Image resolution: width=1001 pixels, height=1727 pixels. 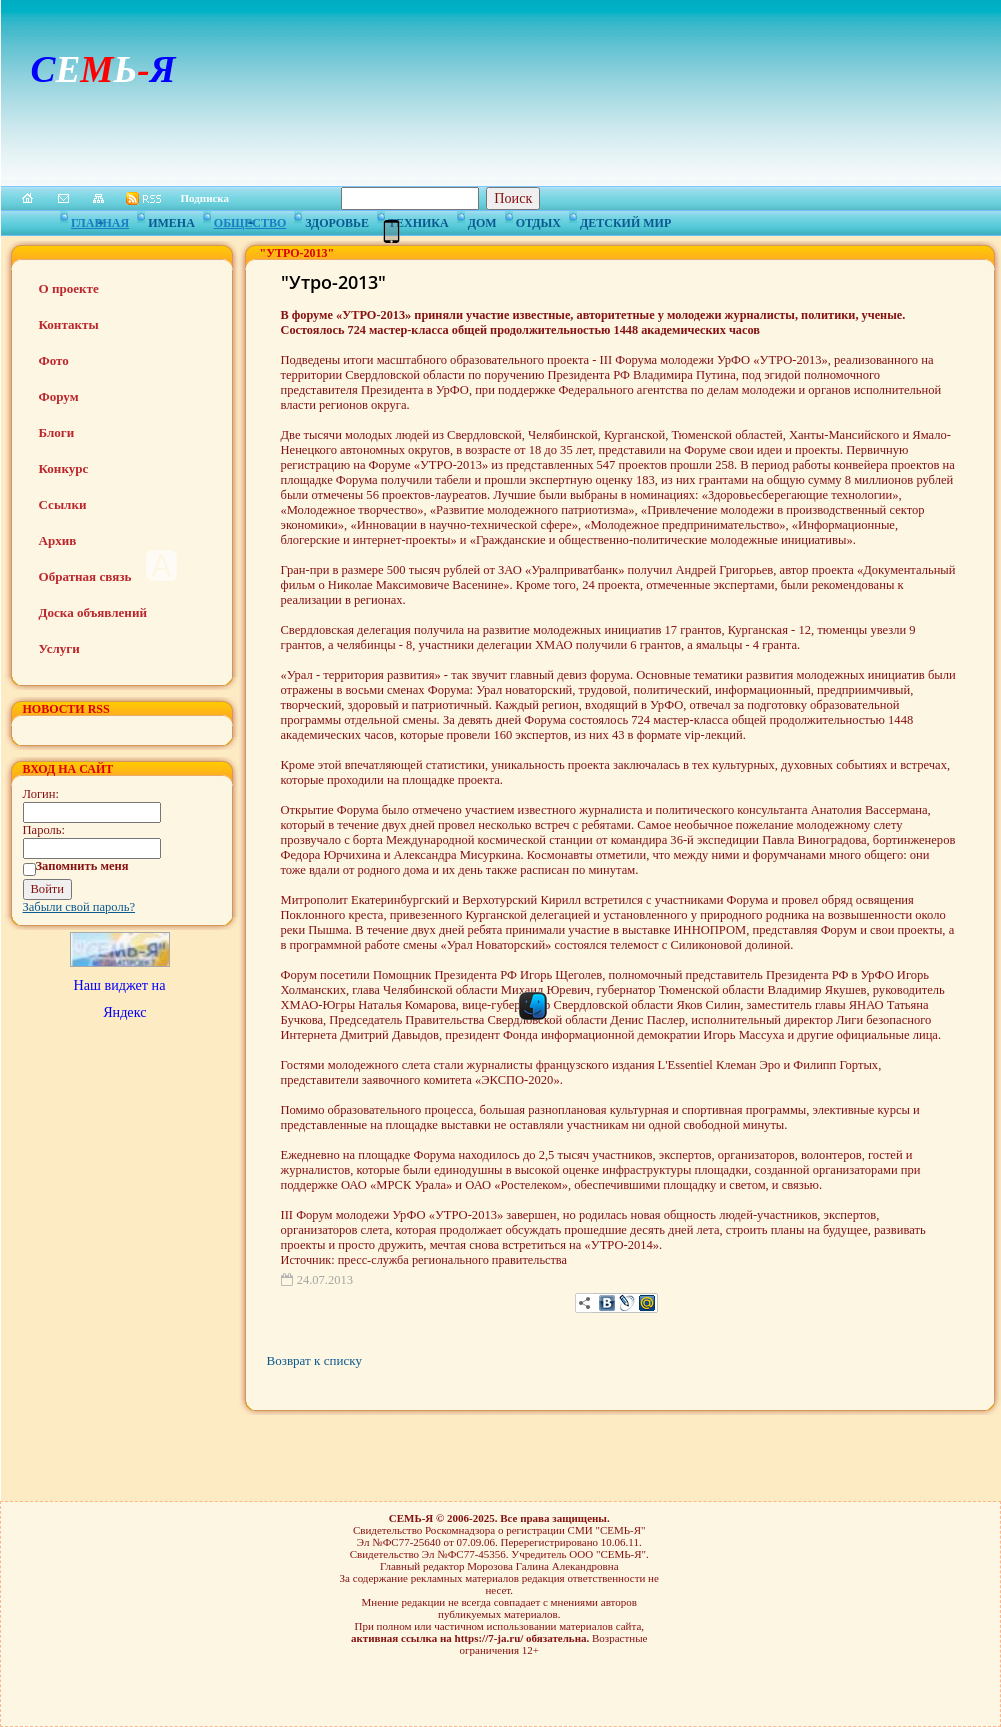 What do you see at coordinates (161, 565) in the screenshot?
I see `M_Library_TextStyle_Icon symbol` at bounding box center [161, 565].